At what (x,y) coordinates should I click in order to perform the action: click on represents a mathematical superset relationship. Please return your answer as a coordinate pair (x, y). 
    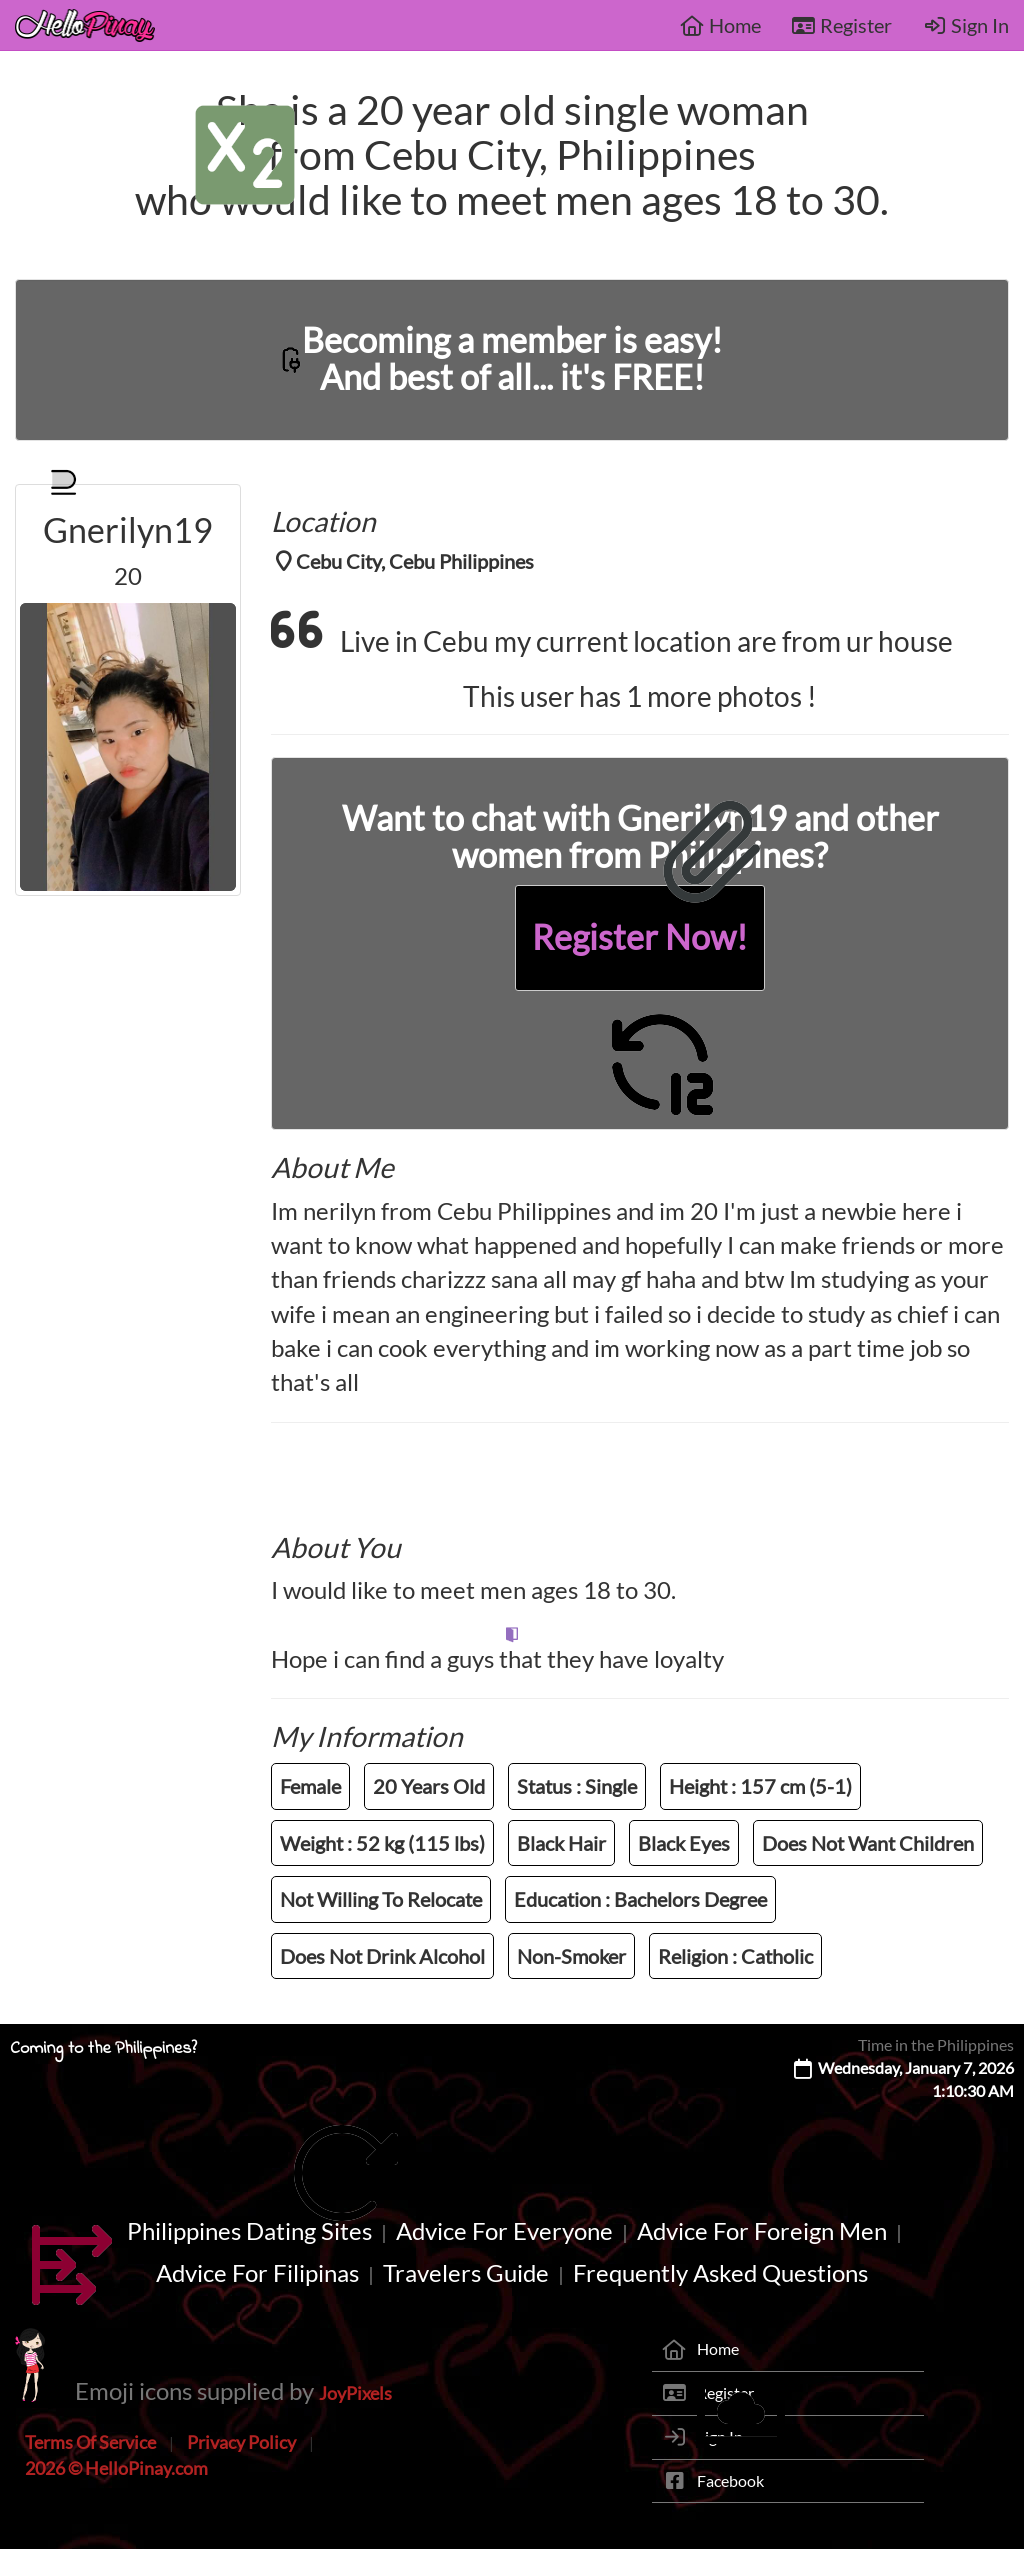
    Looking at the image, I should click on (63, 483).